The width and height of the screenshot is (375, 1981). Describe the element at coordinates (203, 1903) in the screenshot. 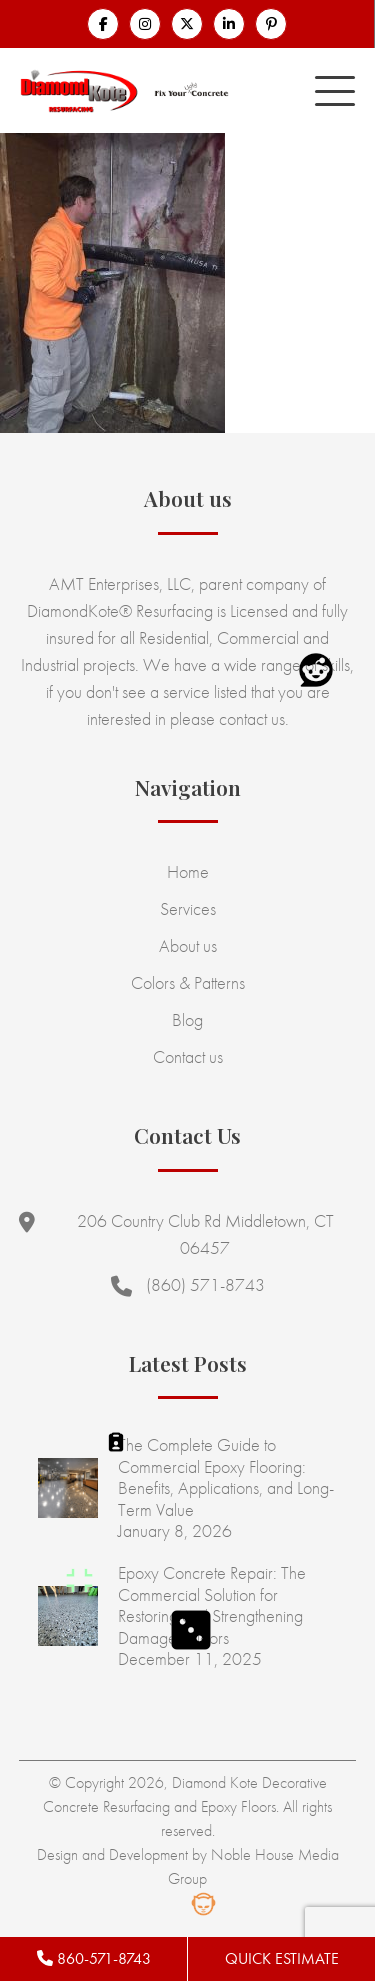

I see `open napster music streaming app` at that location.